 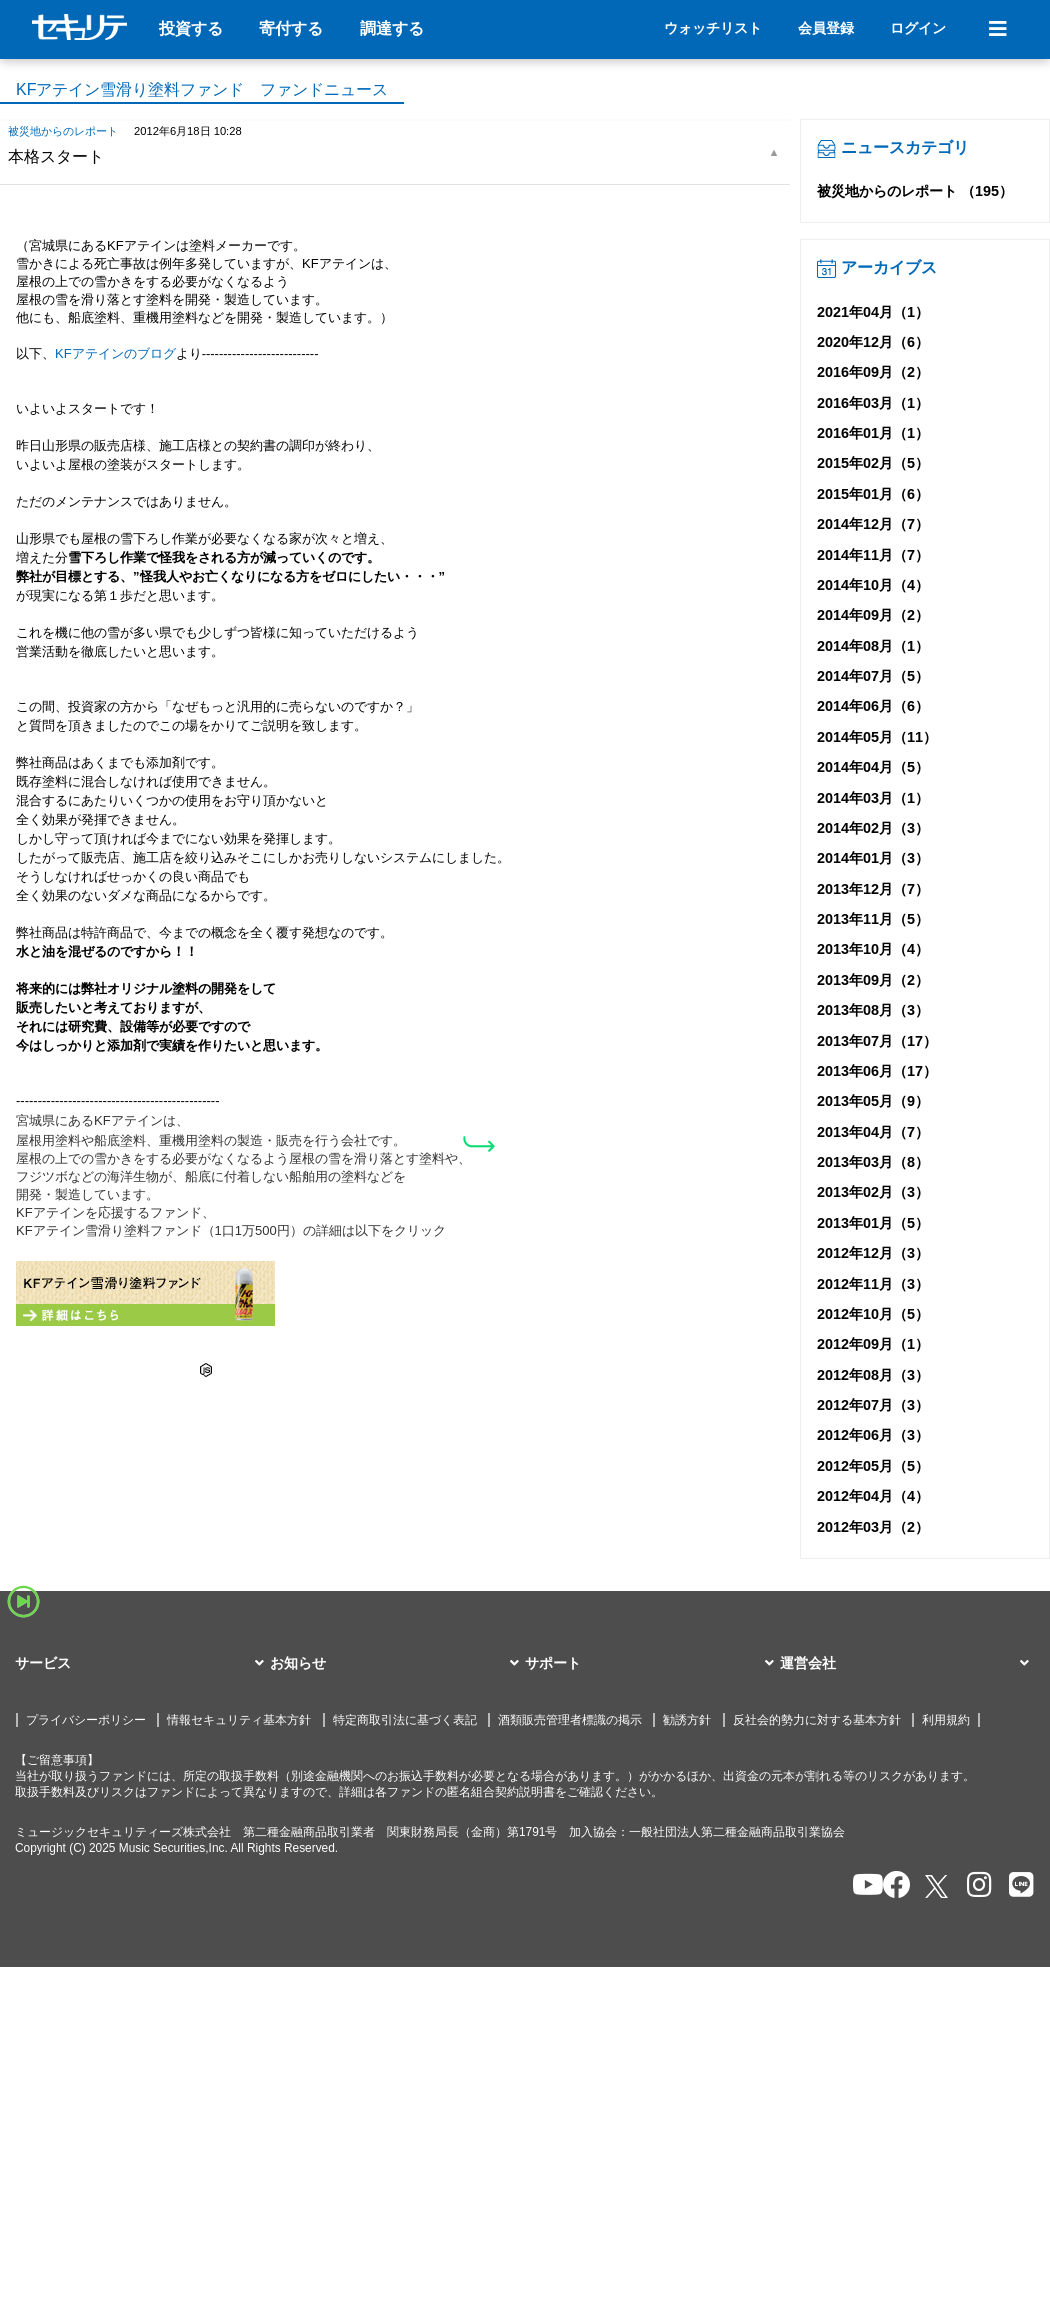 I want to click on skip to the next track, so click(x=23, y=1601).